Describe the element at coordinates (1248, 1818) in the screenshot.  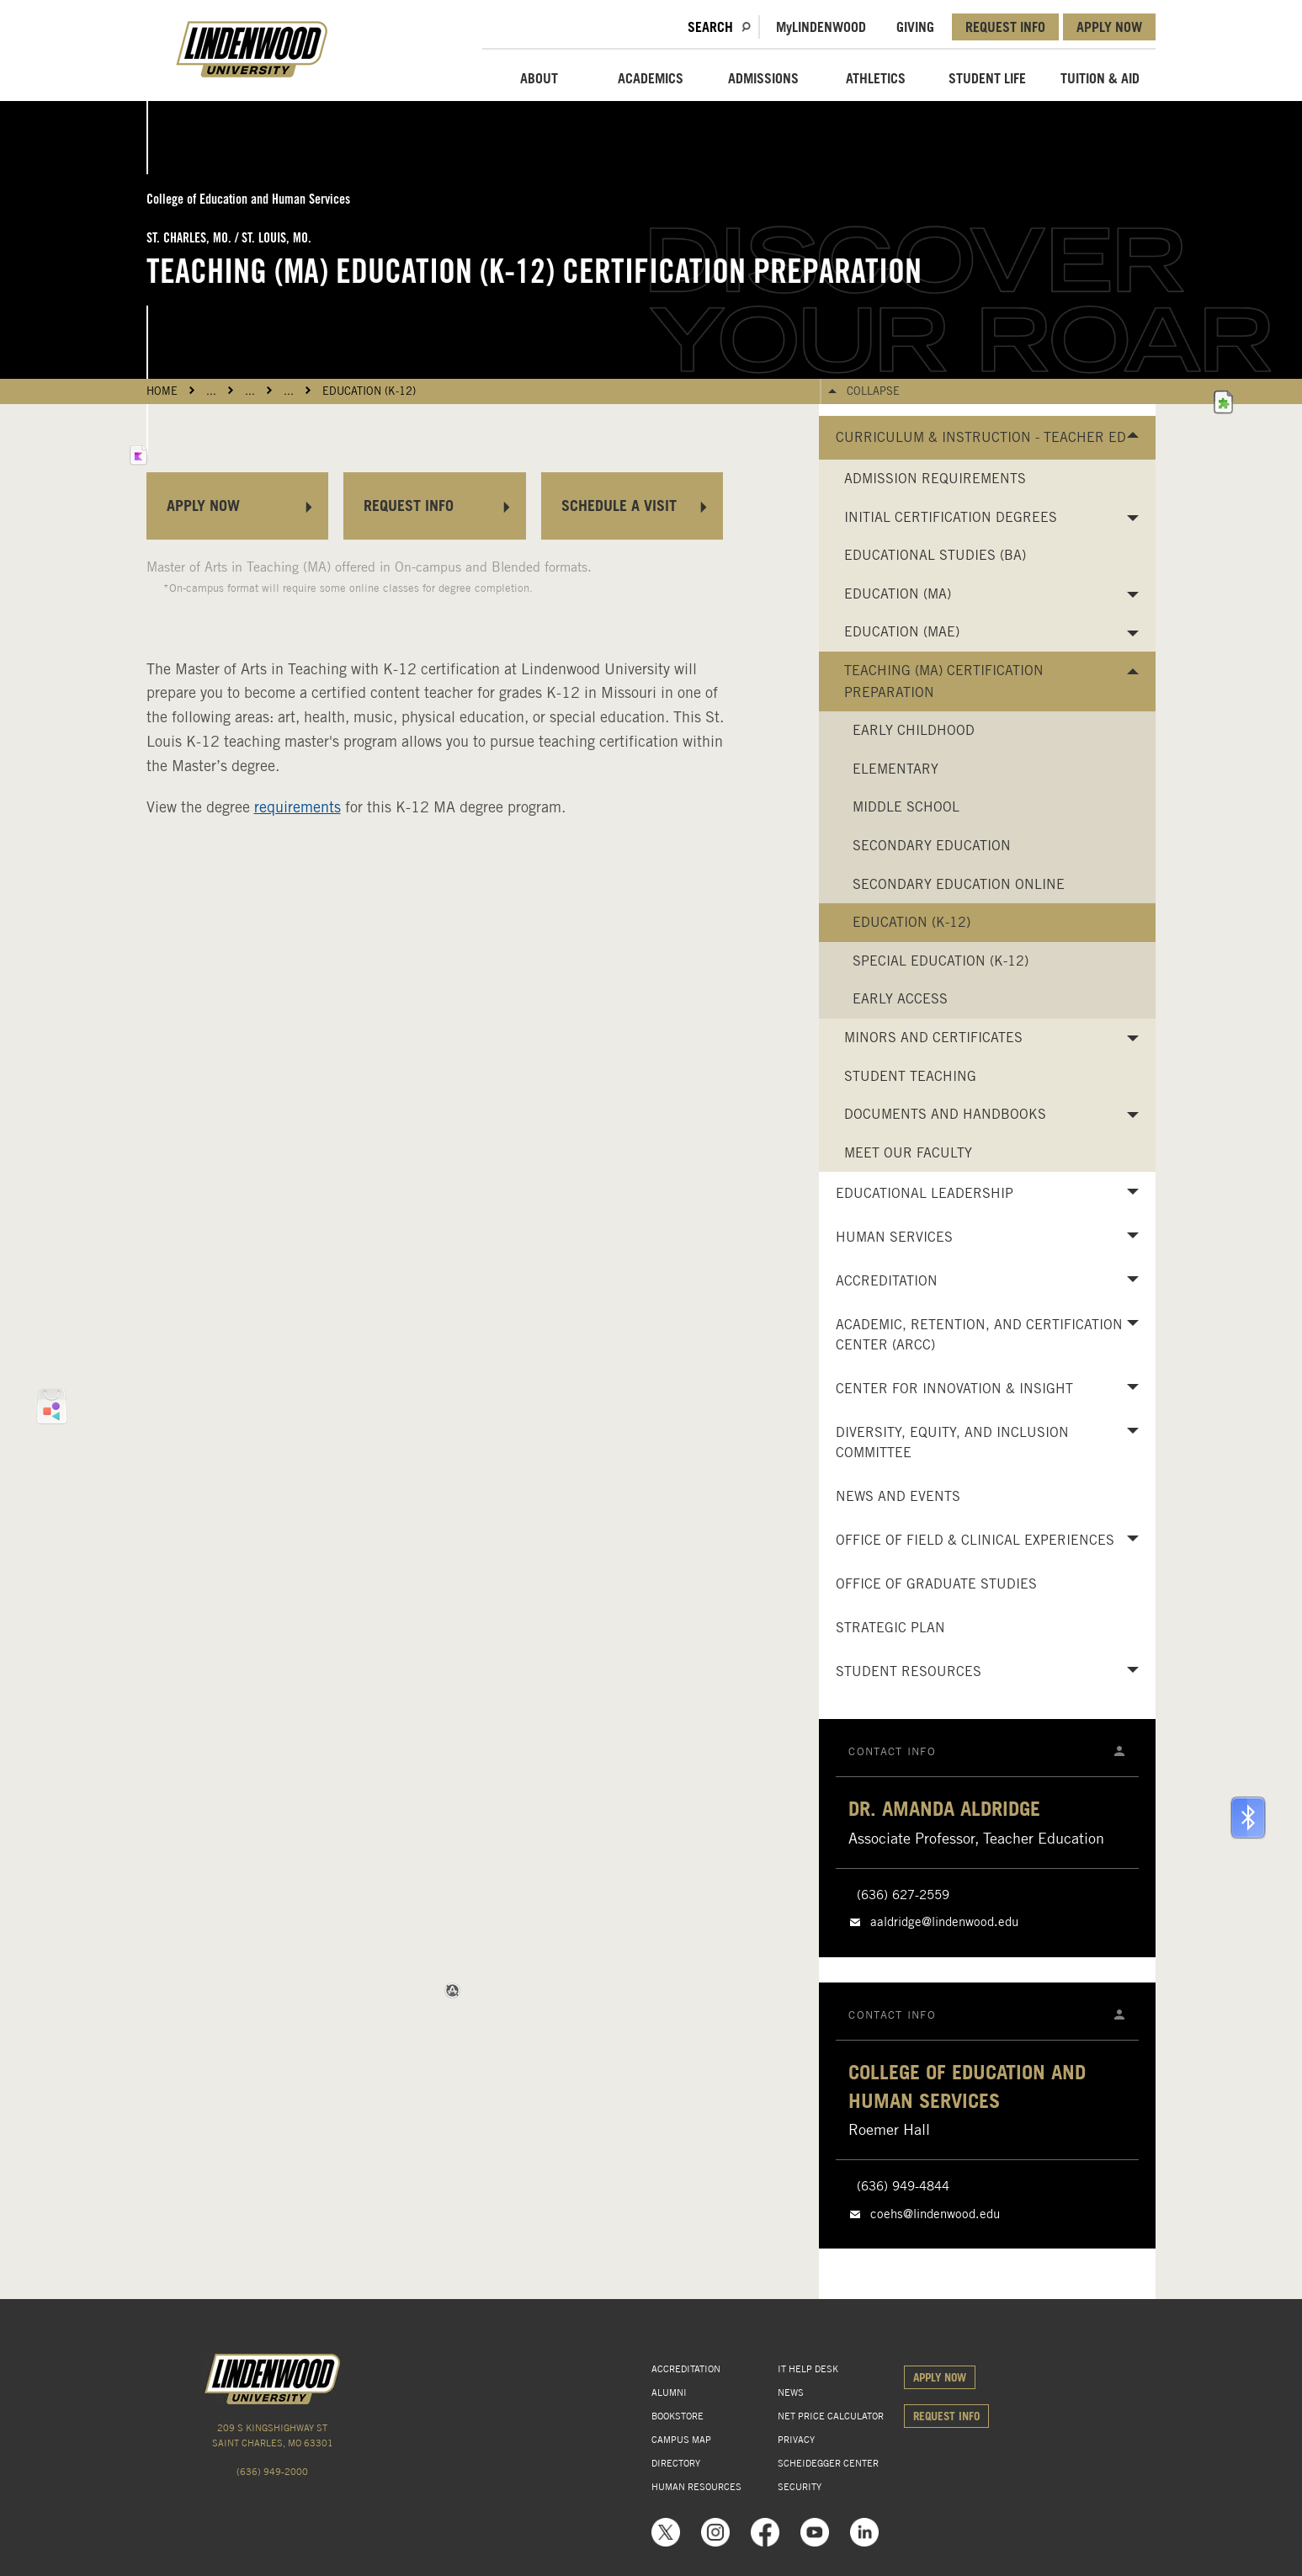
I see `indicates bluetooth is currently active and connected` at that location.